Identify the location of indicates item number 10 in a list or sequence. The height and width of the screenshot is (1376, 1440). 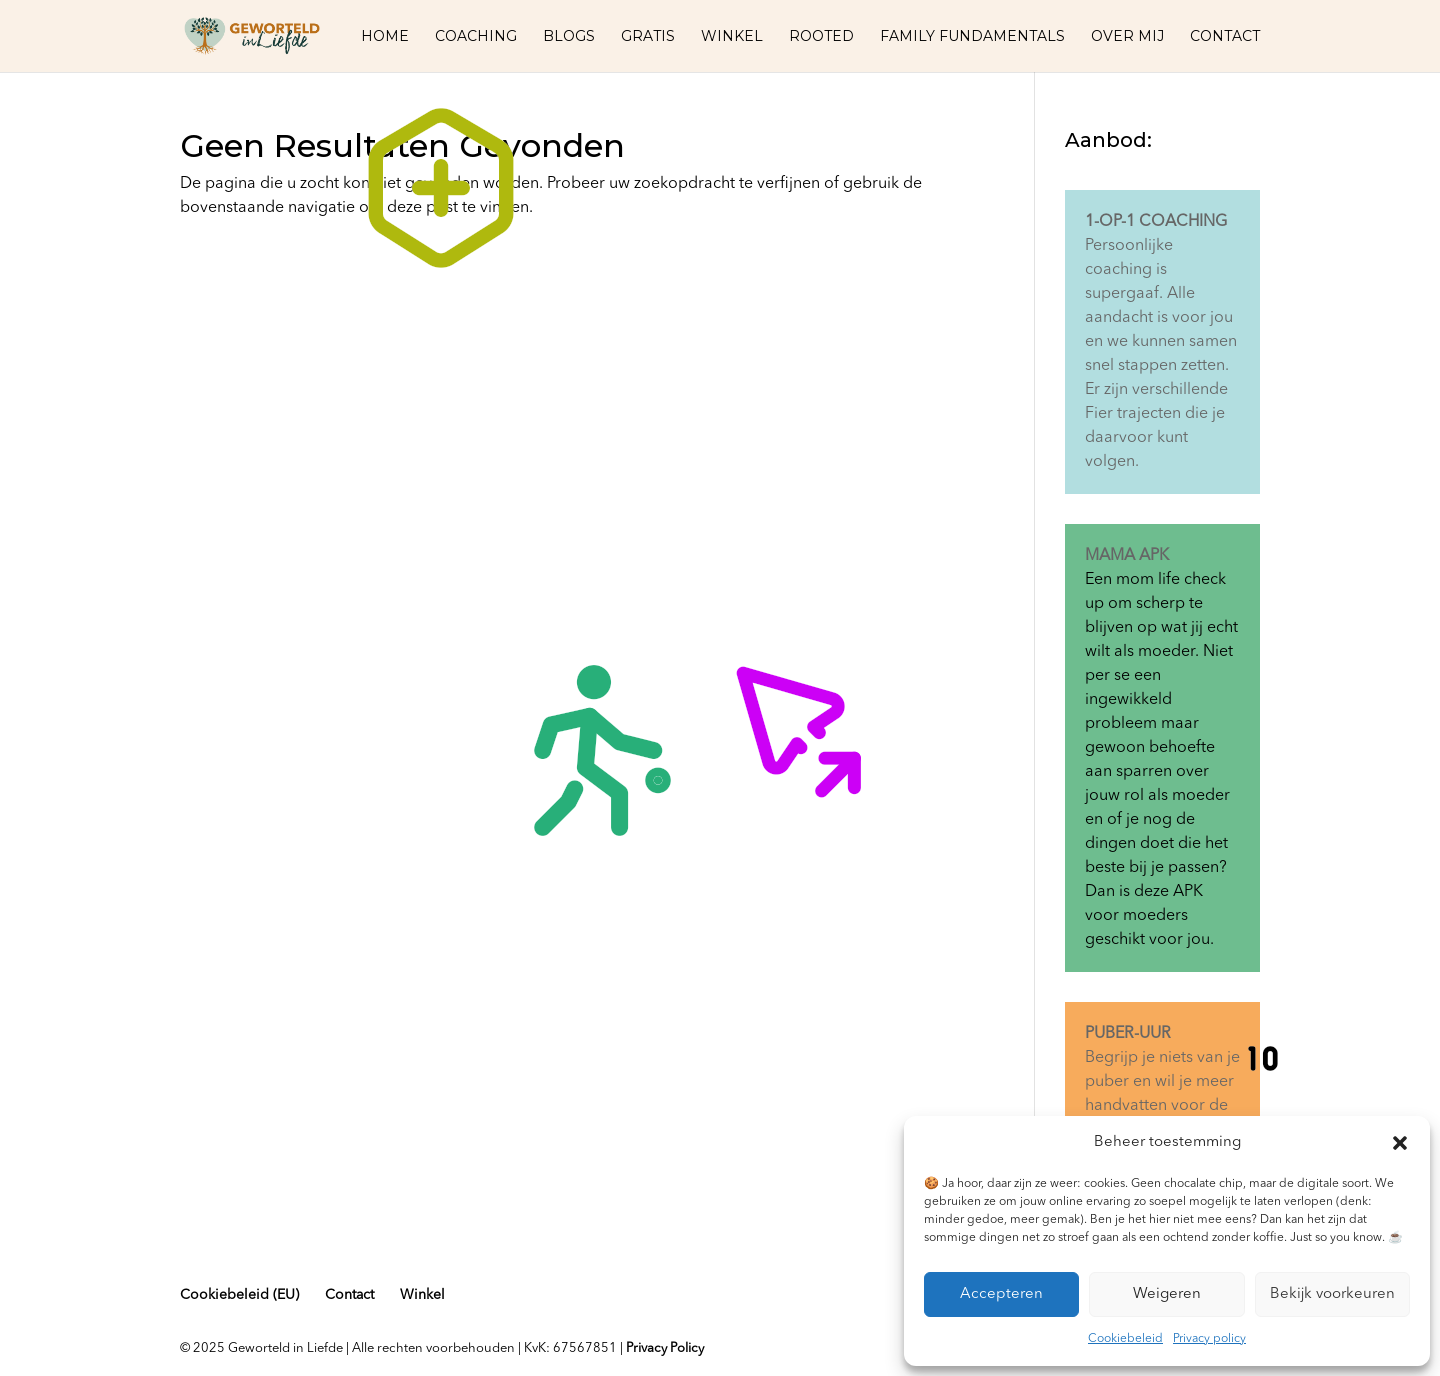
(1260, 1058).